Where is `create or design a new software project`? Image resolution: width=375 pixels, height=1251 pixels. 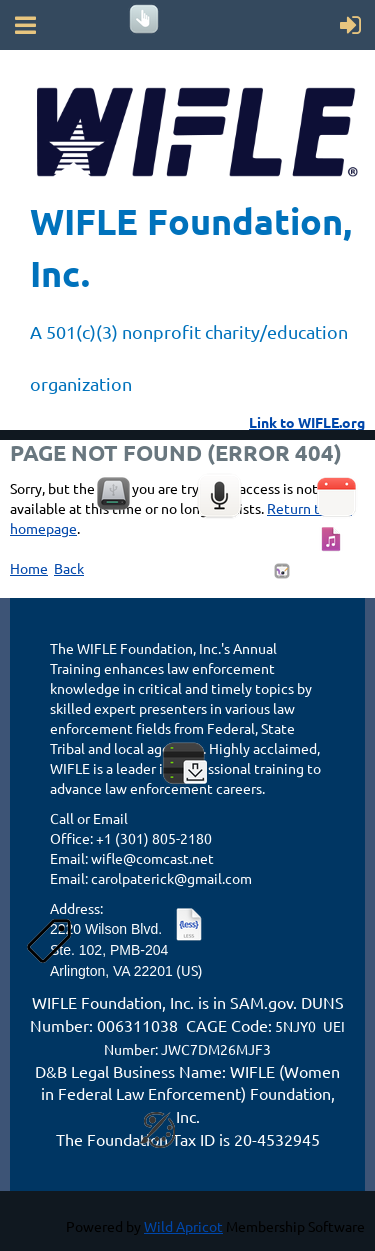
create or design a new software project is located at coordinates (282, 571).